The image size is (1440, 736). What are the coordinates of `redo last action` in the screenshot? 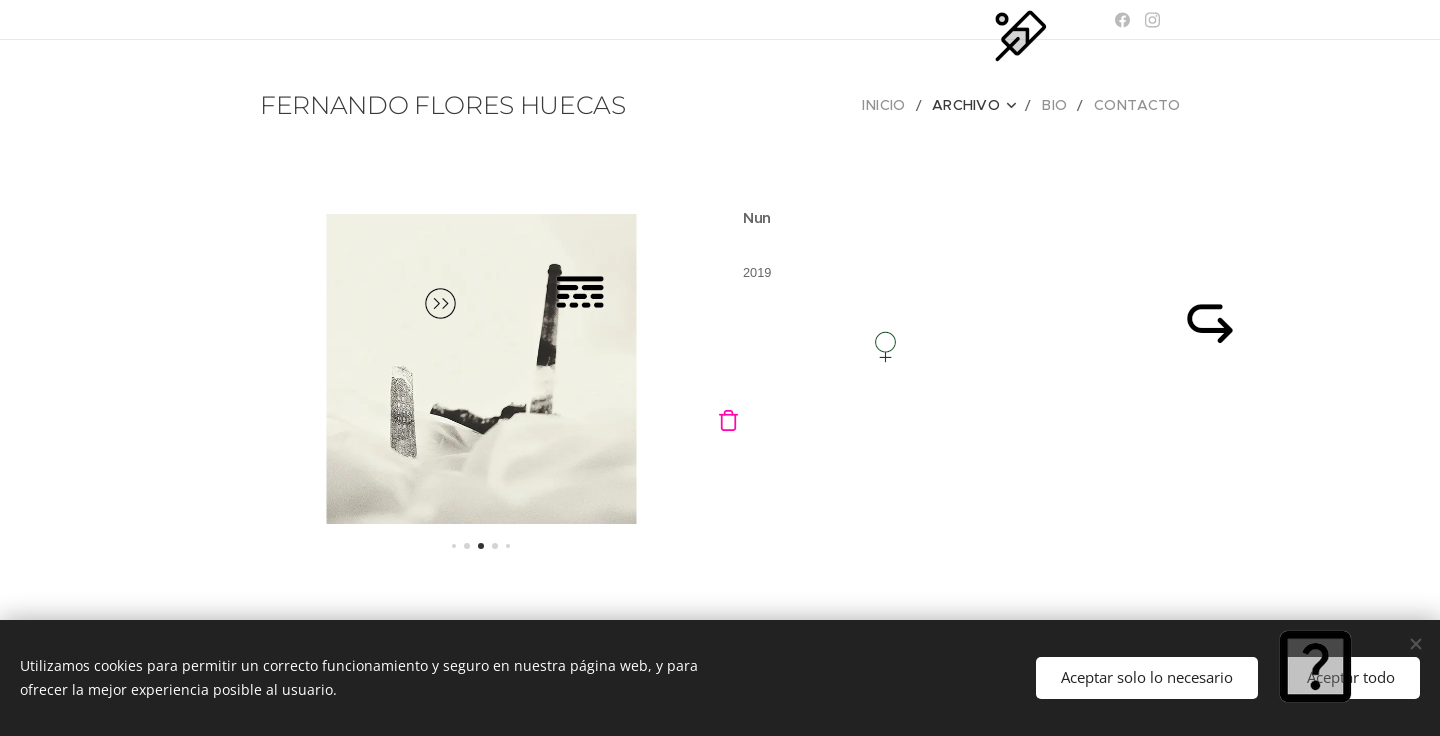 It's located at (1210, 322).